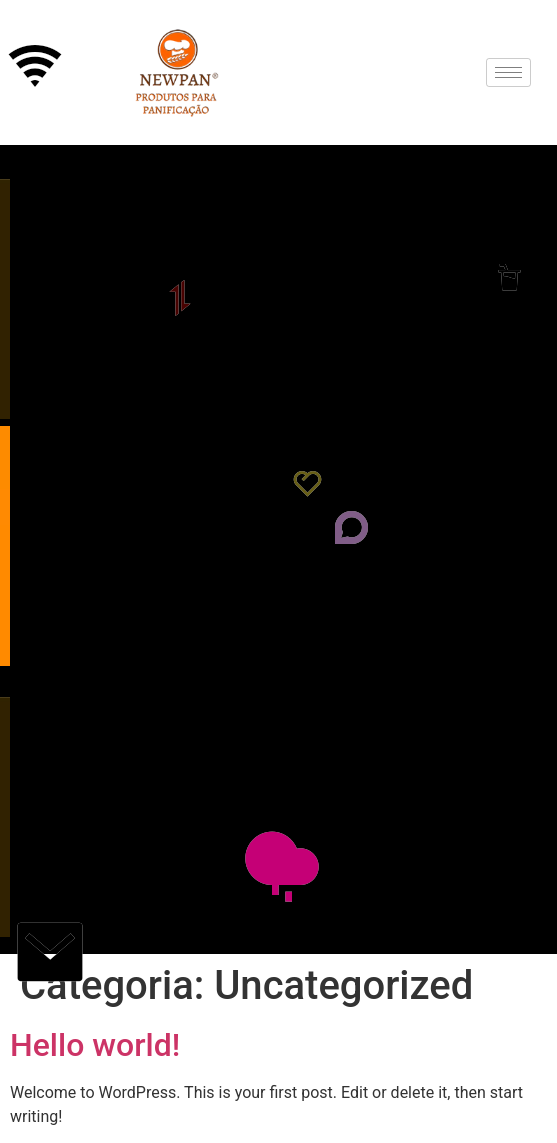 This screenshot has height=1143, width=557. I want to click on axios HTTP client library logo, so click(180, 298).